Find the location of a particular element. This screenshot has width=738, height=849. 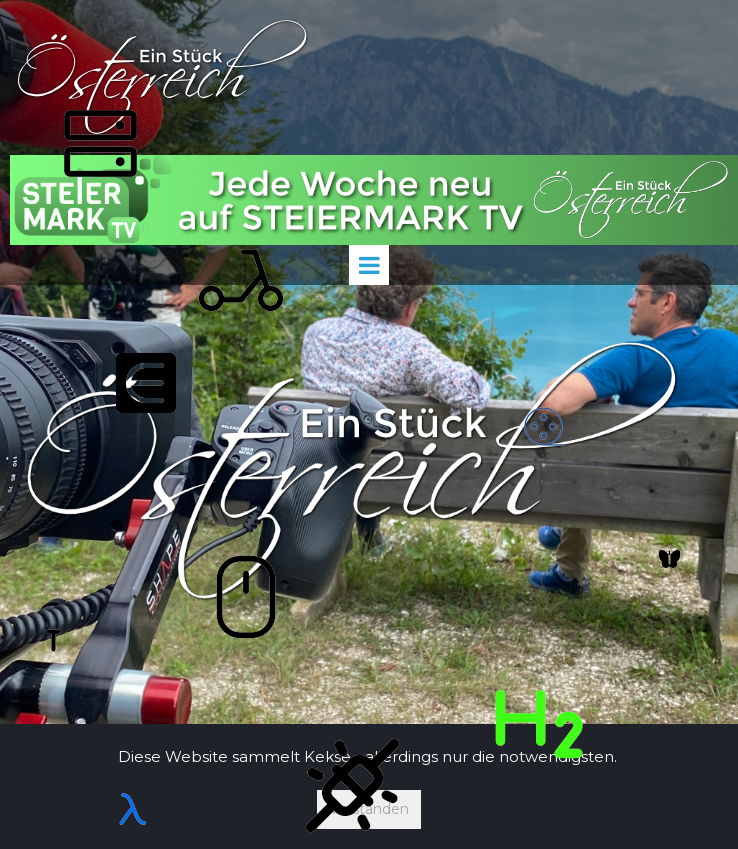

access video or movie library is located at coordinates (543, 426).